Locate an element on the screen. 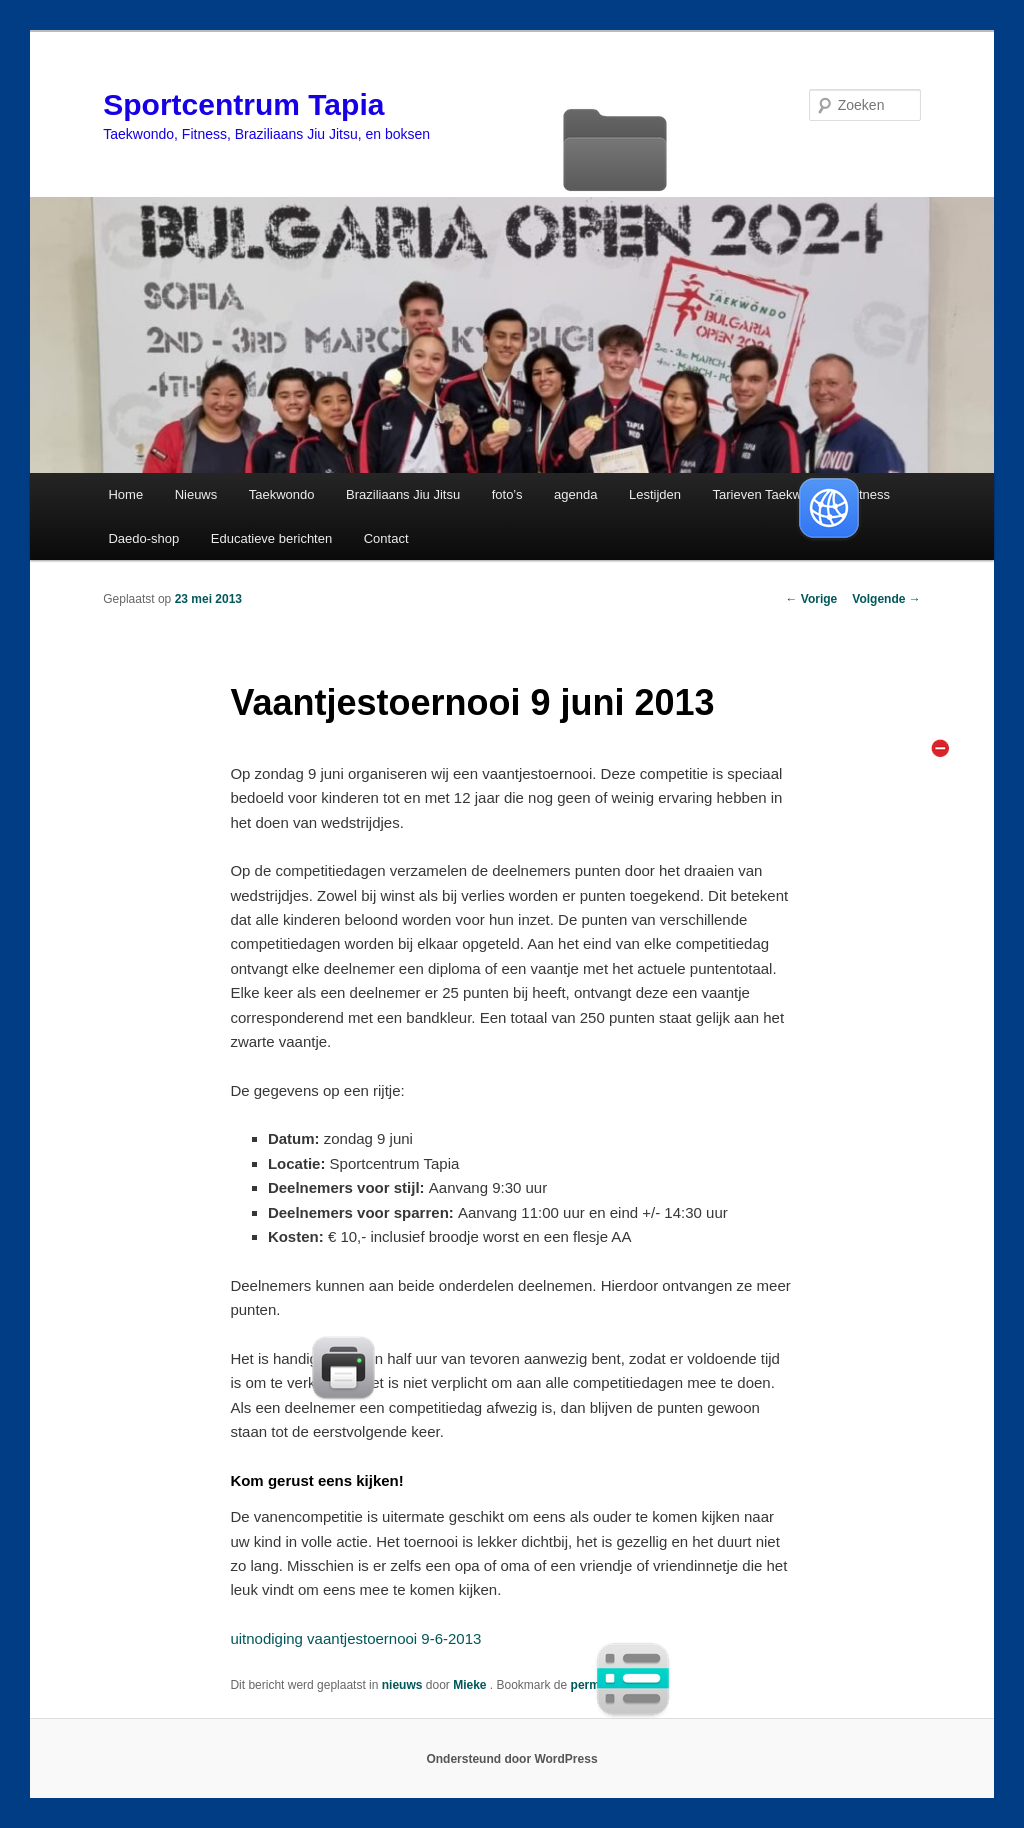 Image resolution: width=1024 pixels, height=1828 pixels. open libre menu editor app is located at coordinates (633, 1679).